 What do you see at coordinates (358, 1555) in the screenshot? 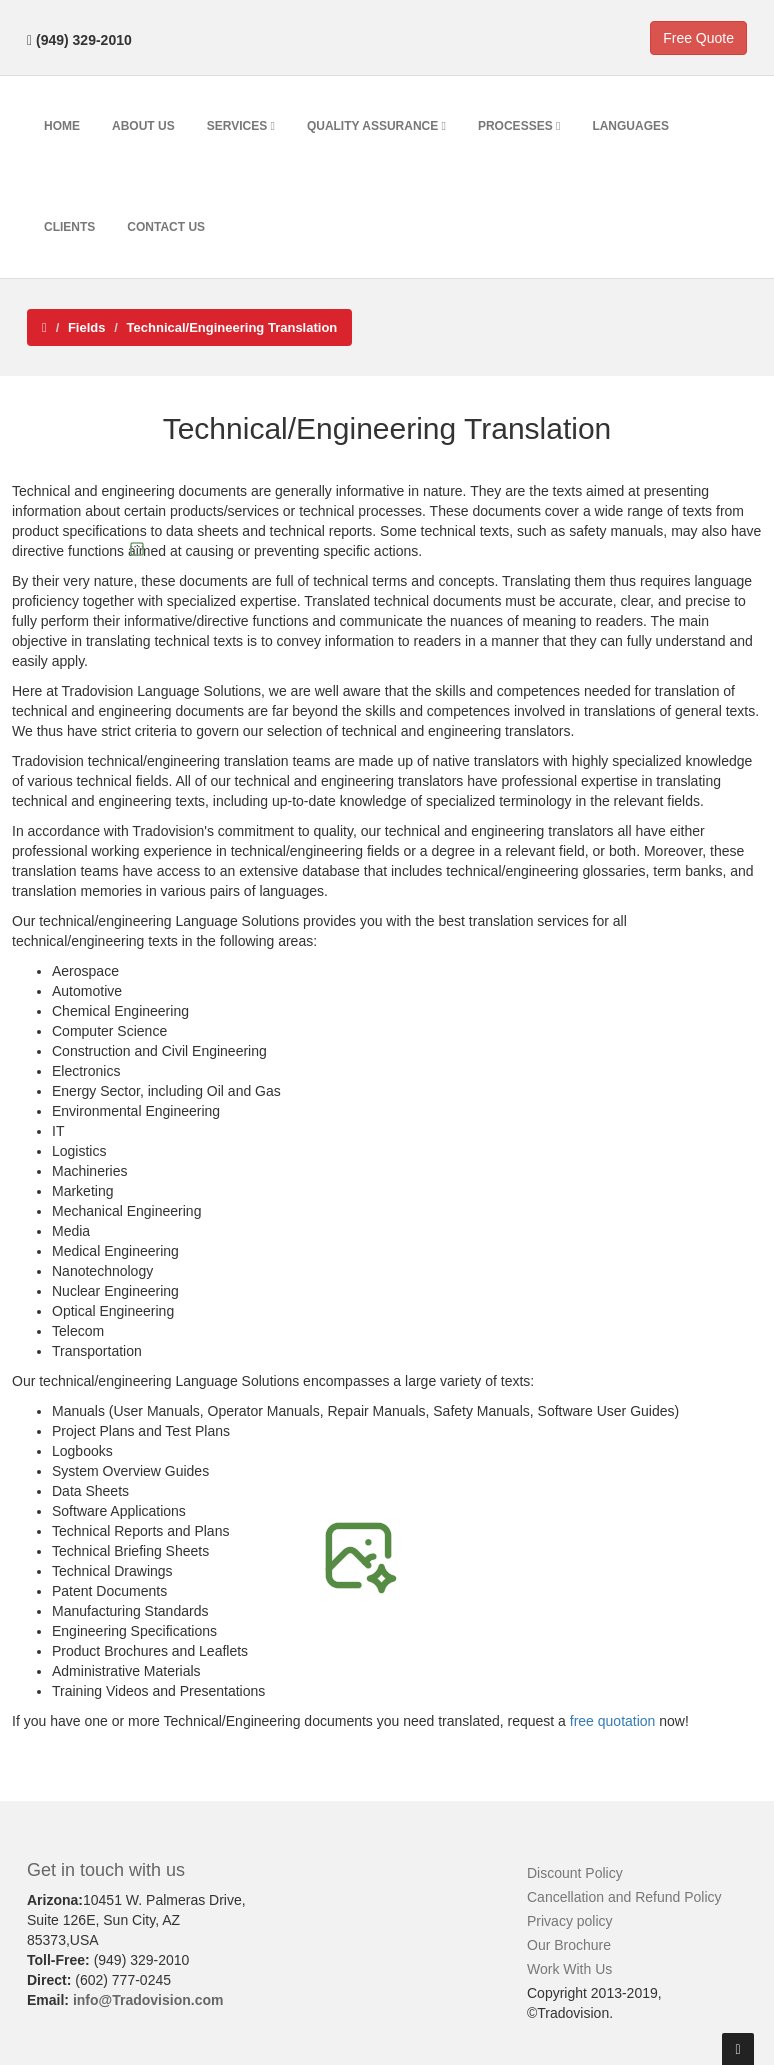
I see `enhance photo with AI or magic effects` at bounding box center [358, 1555].